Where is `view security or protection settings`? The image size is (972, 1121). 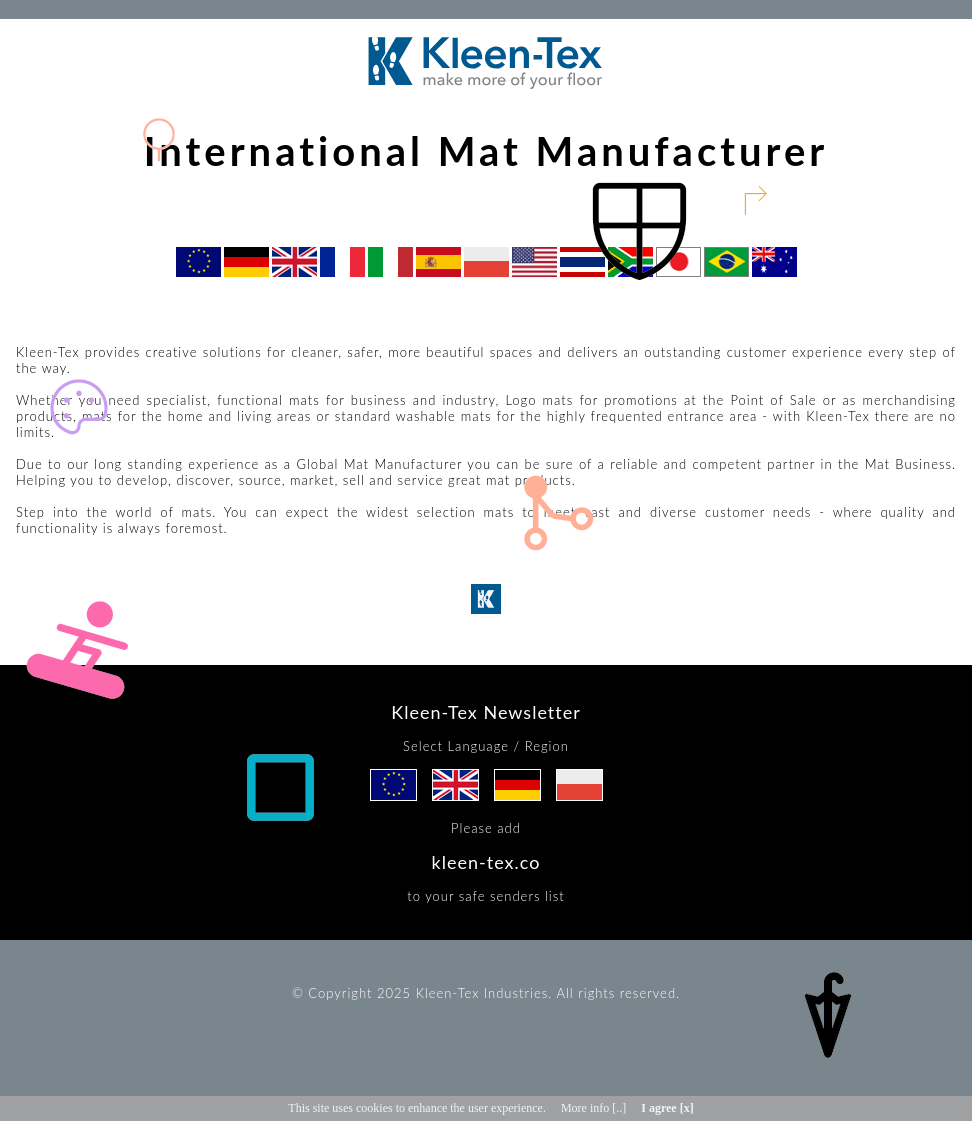 view security or protection settings is located at coordinates (639, 225).